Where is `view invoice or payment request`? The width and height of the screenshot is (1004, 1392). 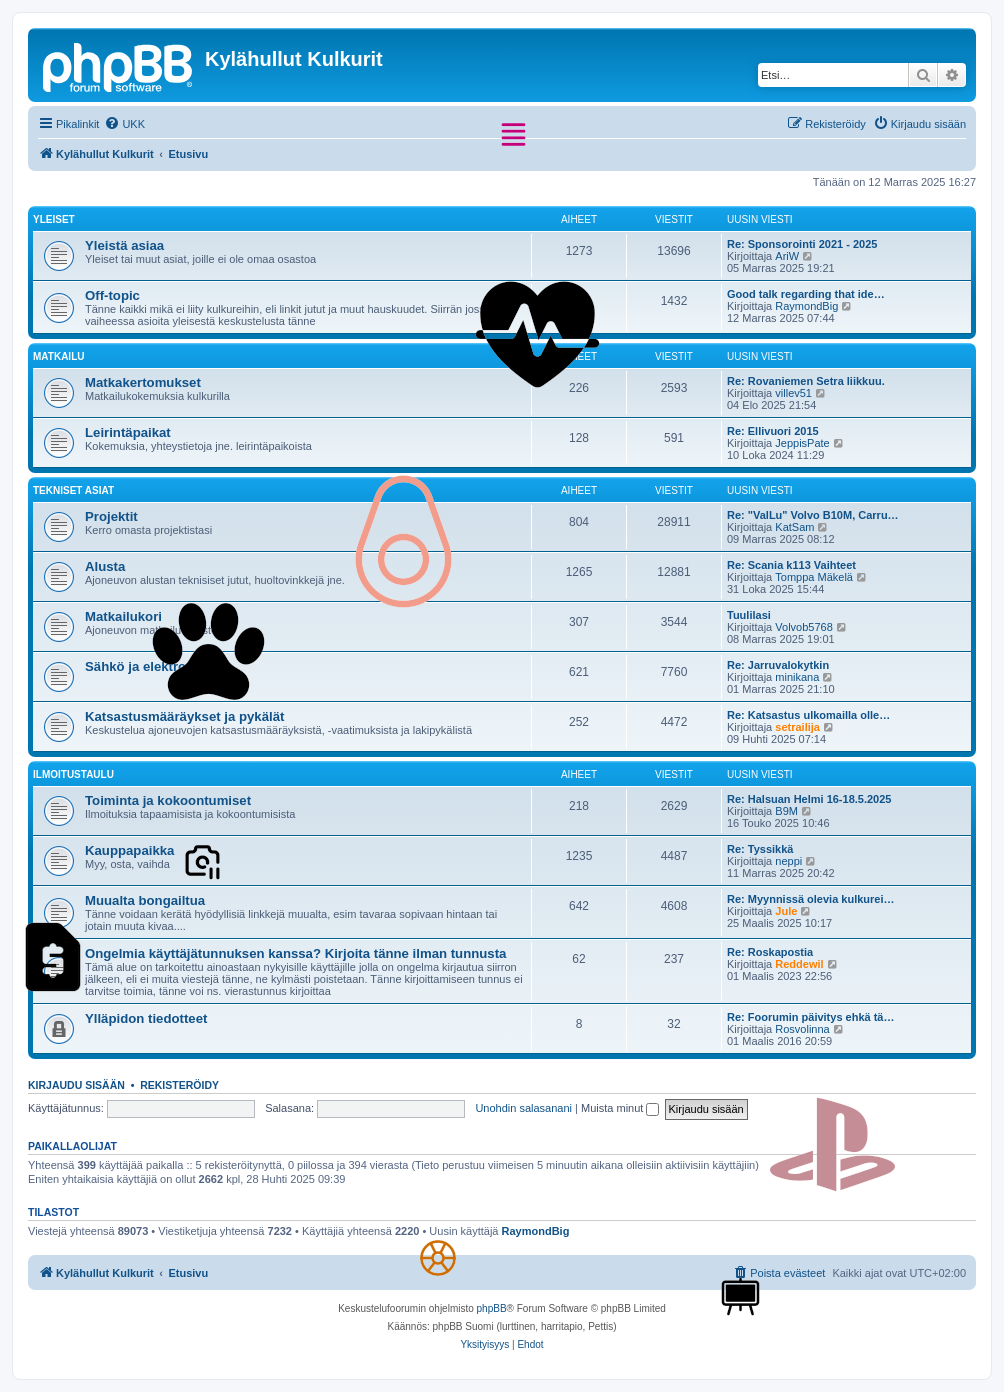 view invoice or payment request is located at coordinates (53, 957).